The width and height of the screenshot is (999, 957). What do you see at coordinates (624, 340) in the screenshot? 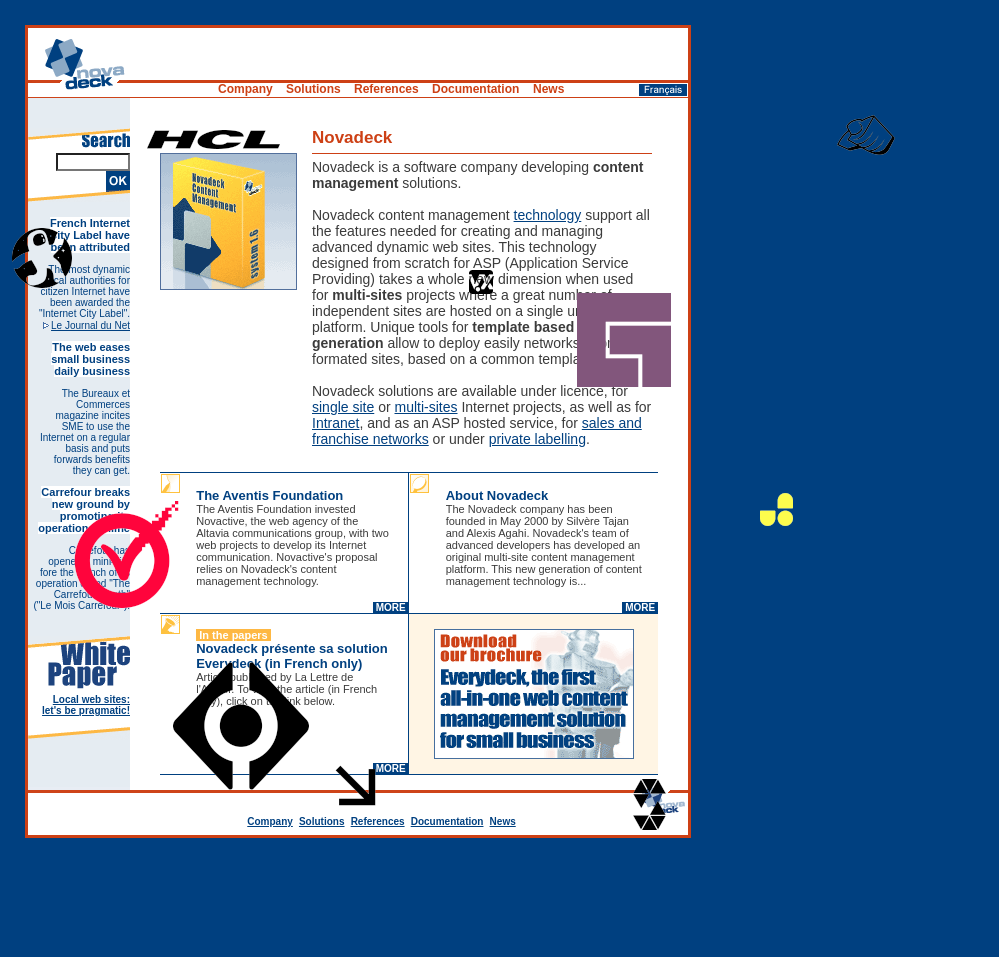
I see `open facebook gaming app` at bounding box center [624, 340].